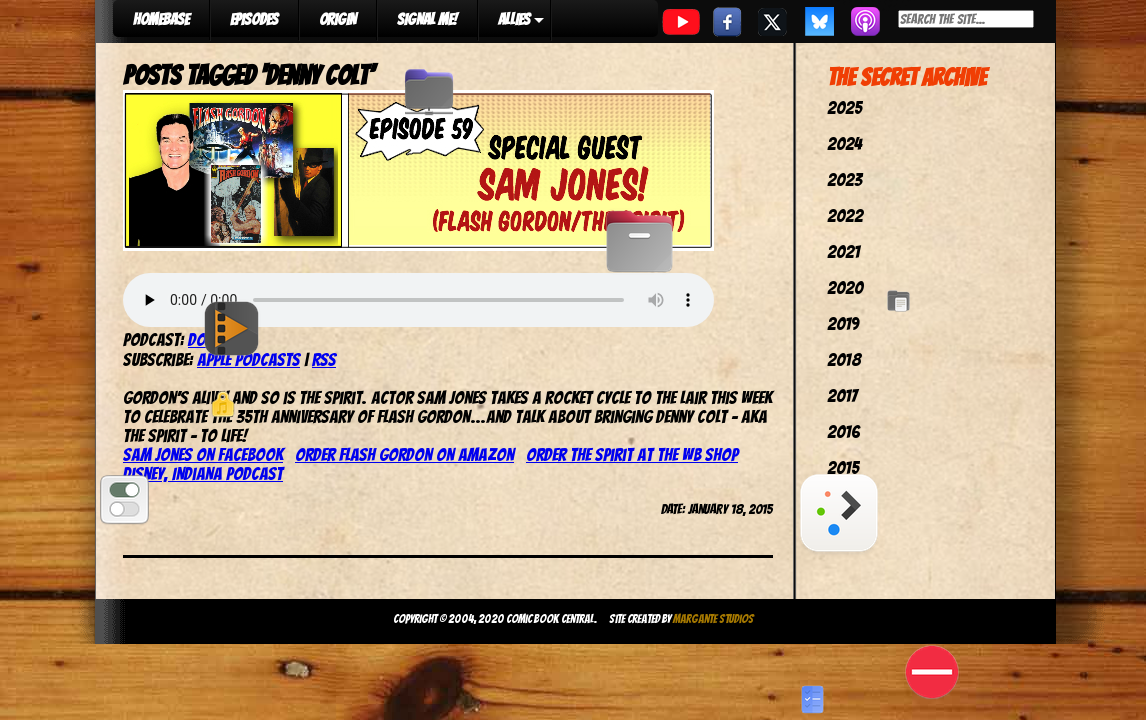 The width and height of the screenshot is (1146, 720). I want to click on open gnome tweaks to customize system settings, so click(124, 499).